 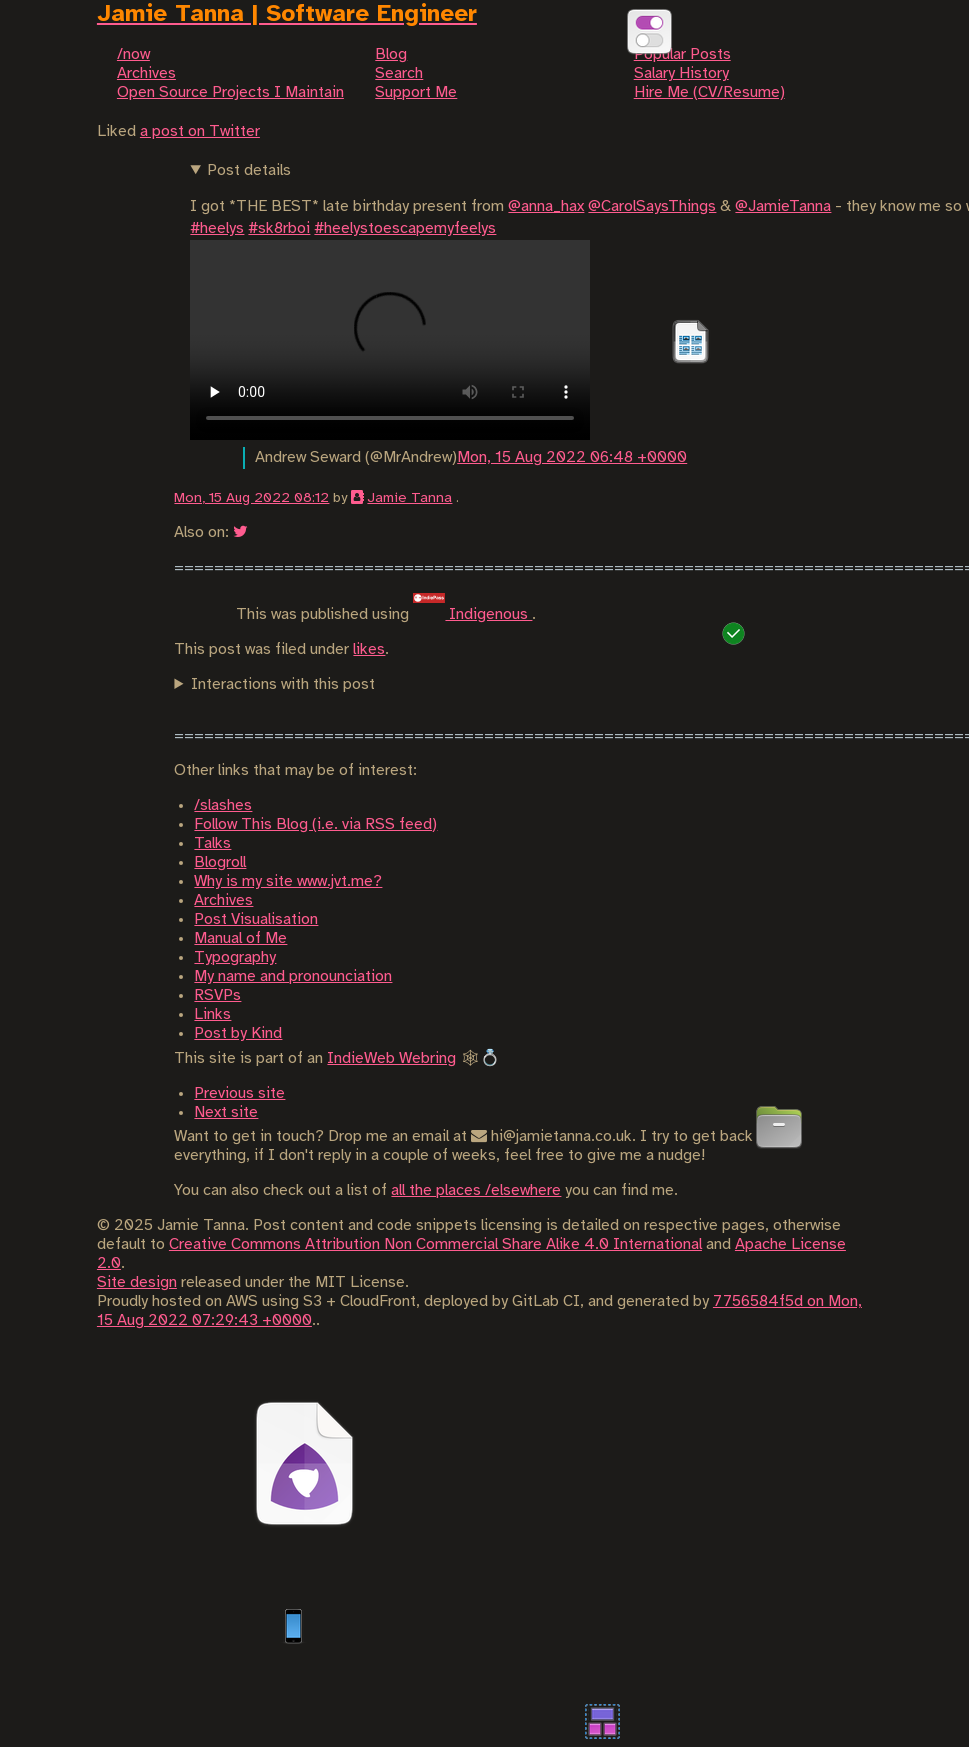 What do you see at coordinates (779, 1127) in the screenshot?
I see `open the file manager app` at bounding box center [779, 1127].